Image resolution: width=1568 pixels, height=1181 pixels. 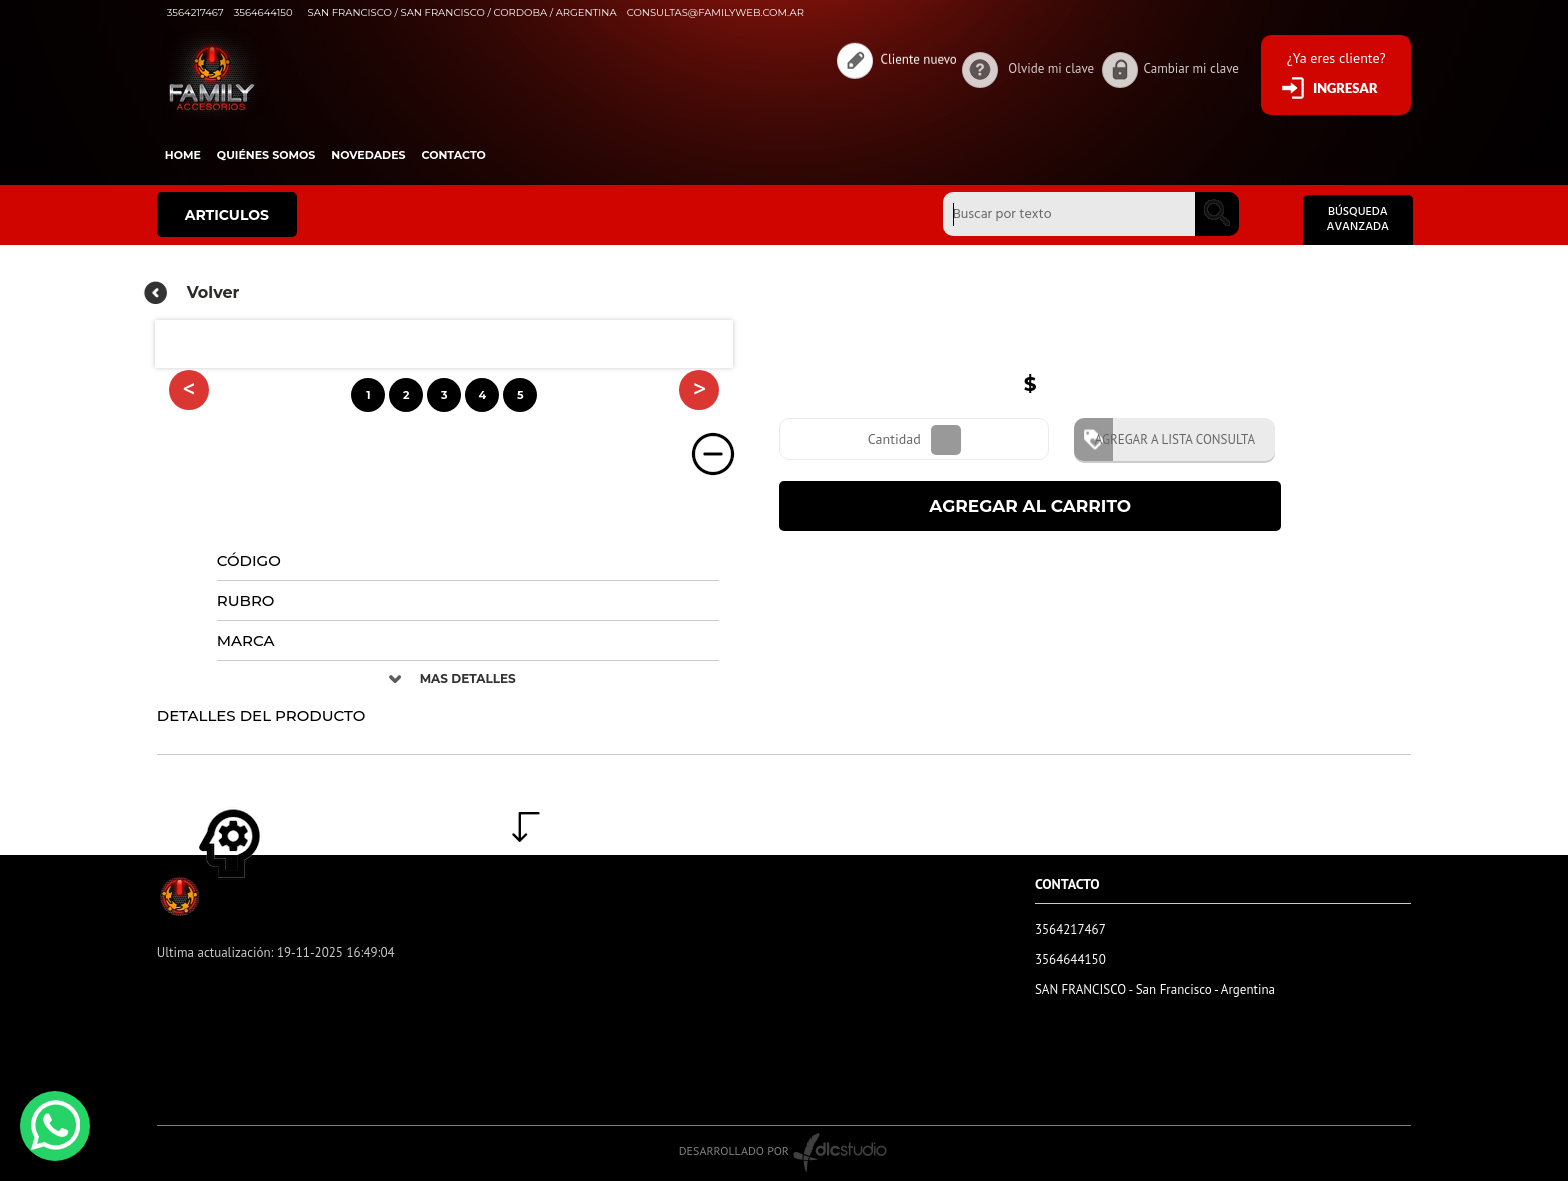 What do you see at coordinates (713, 454) in the screenshot?
I see `remove an item from a list or cart` at bounding box center [713, 454].